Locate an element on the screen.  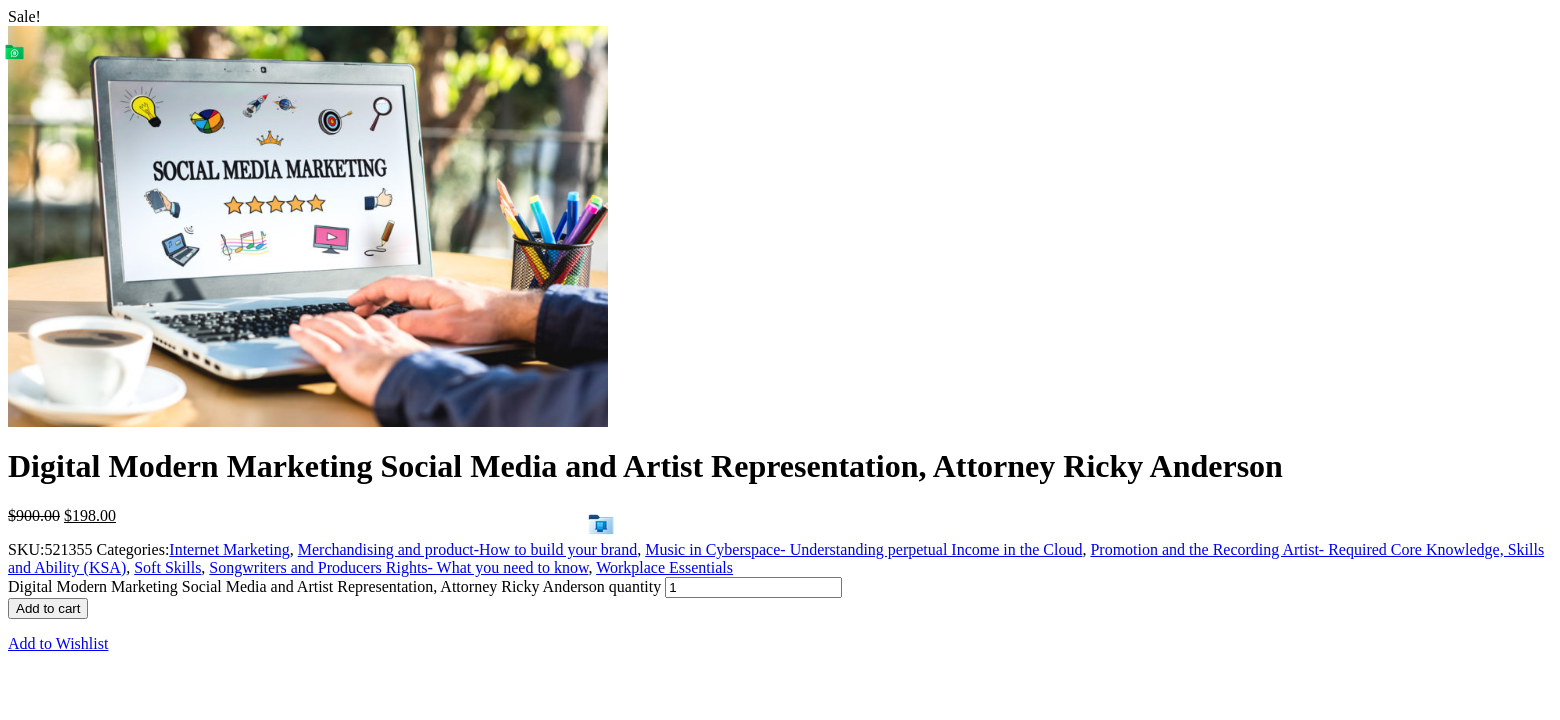
open folder containing Microsoft Mitra or telephony files is located at coordinates (601, 525).